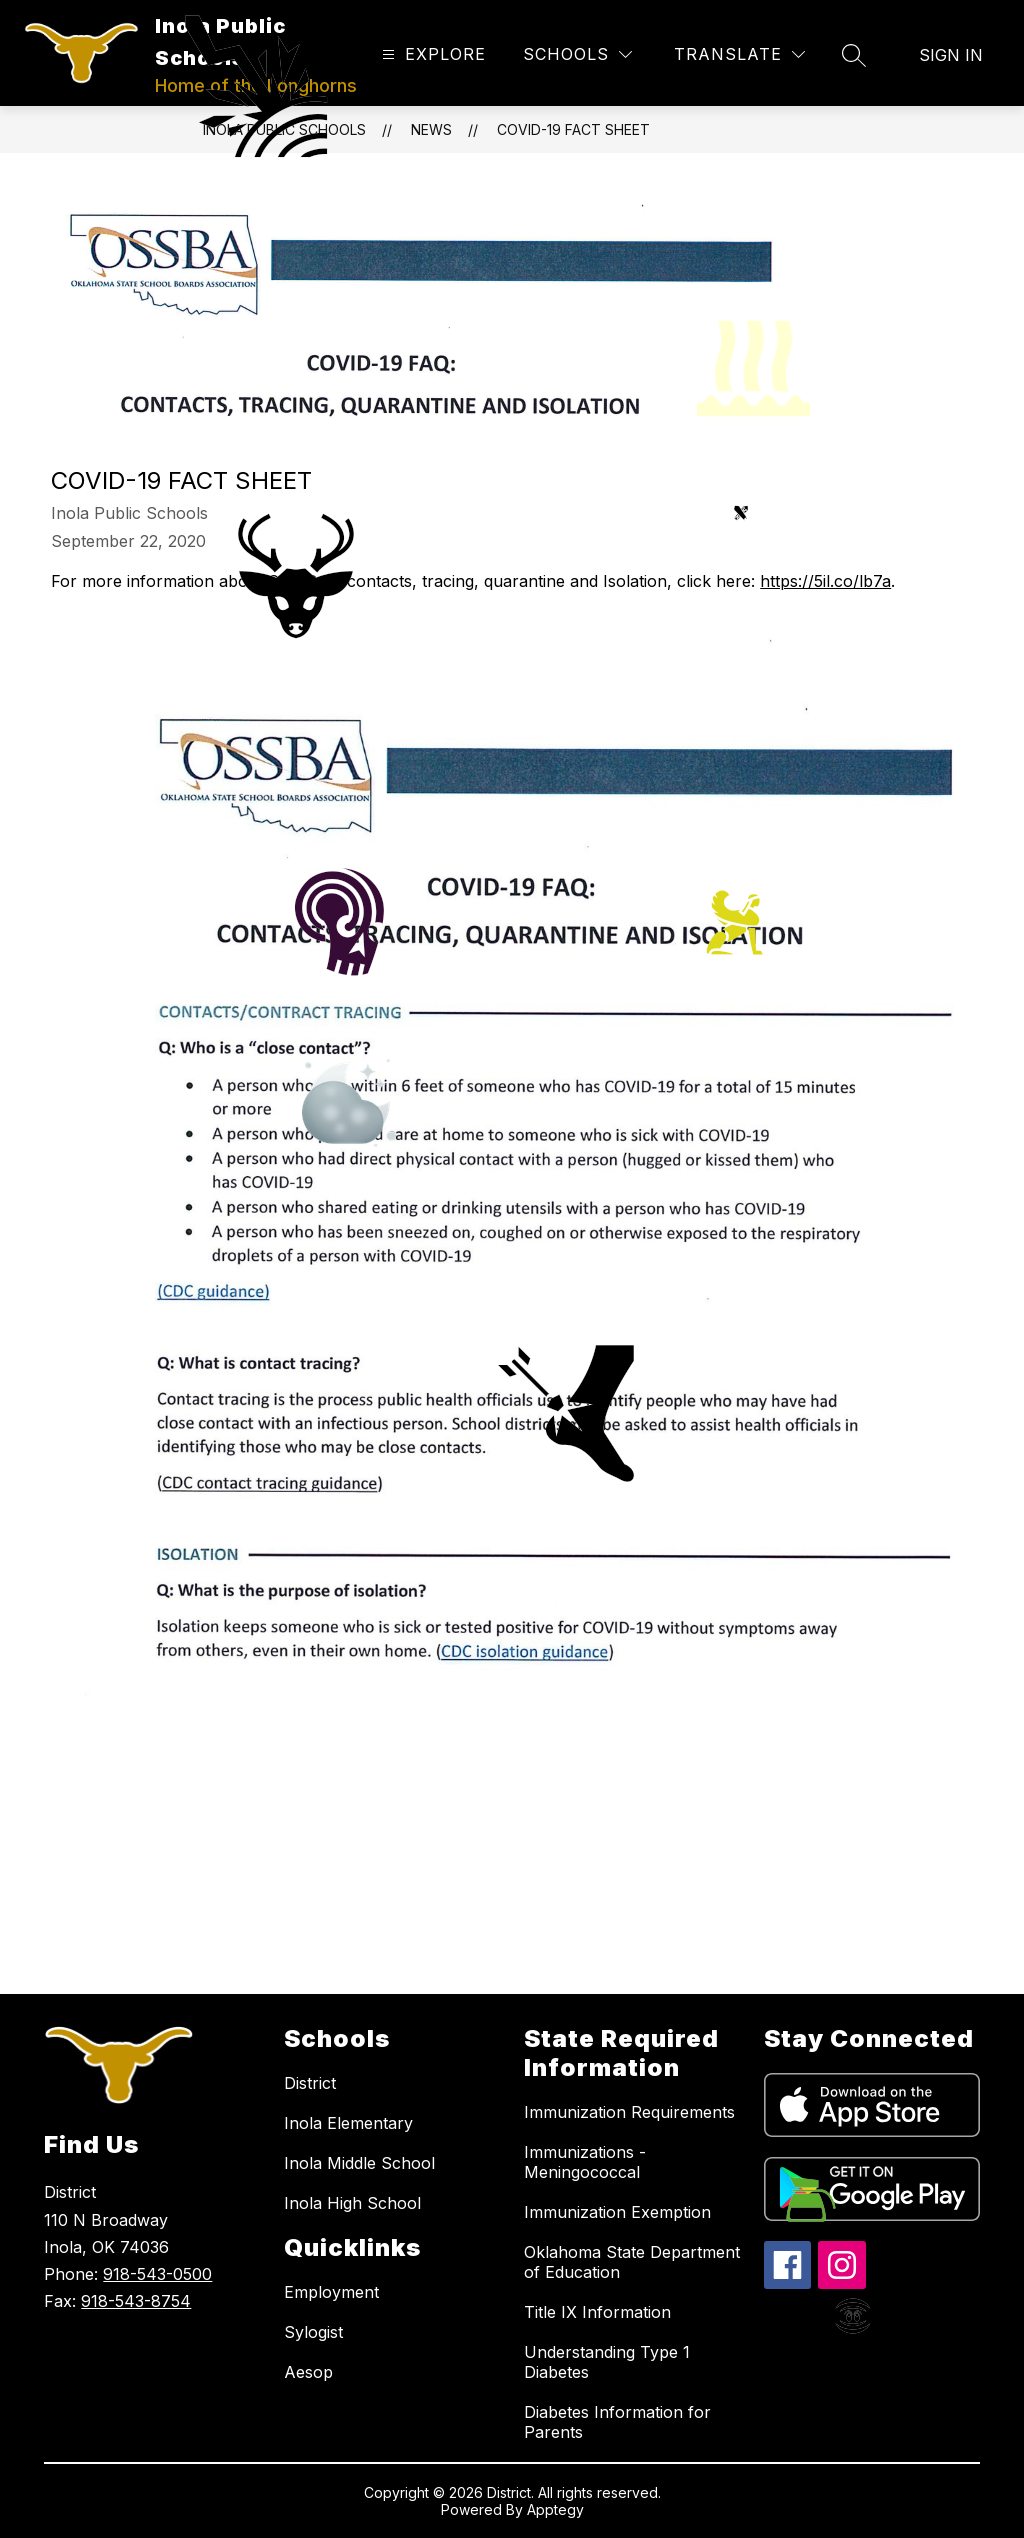 This screenshot has height=2538, width=1024. I want to click on indicates a character's weakness or vulnerability, so click(565, 1413).